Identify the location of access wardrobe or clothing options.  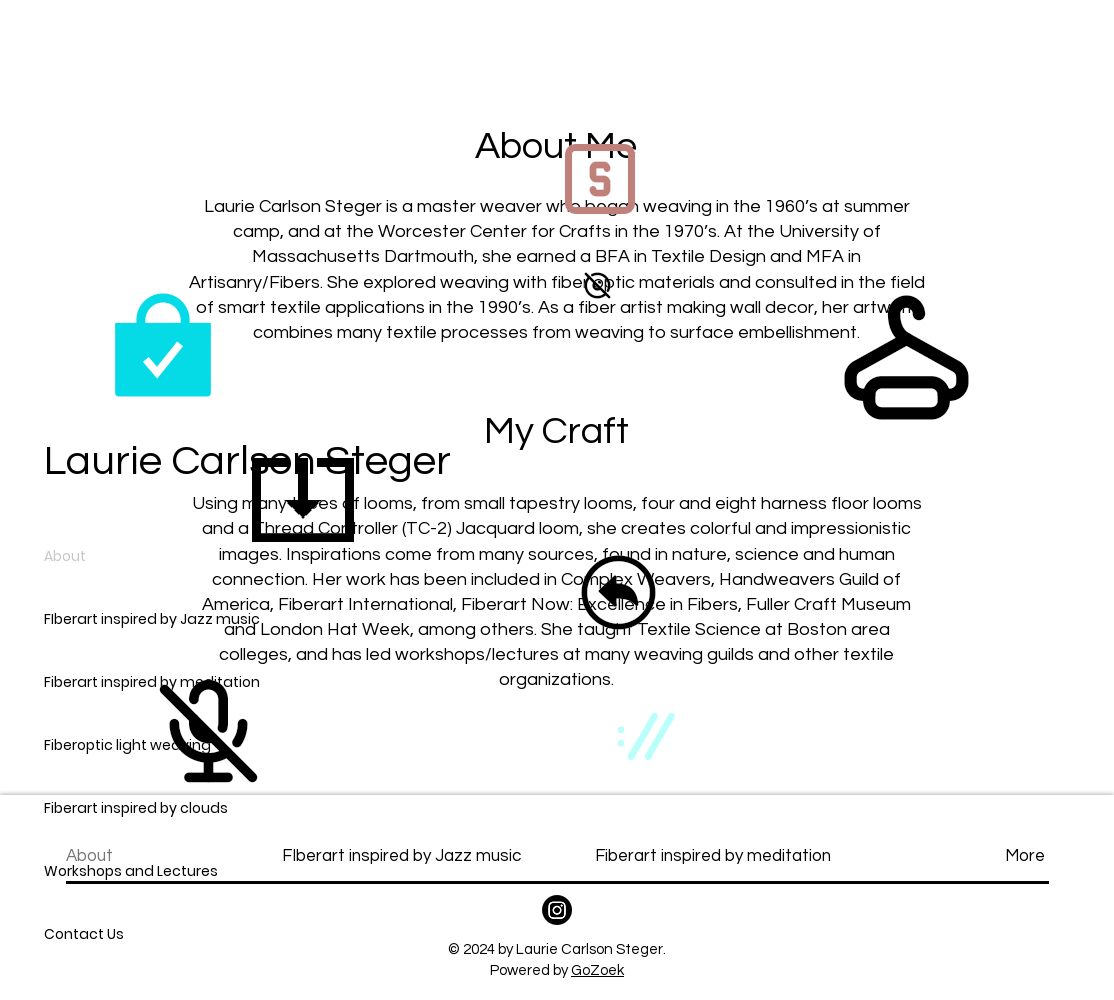
(906, 357).